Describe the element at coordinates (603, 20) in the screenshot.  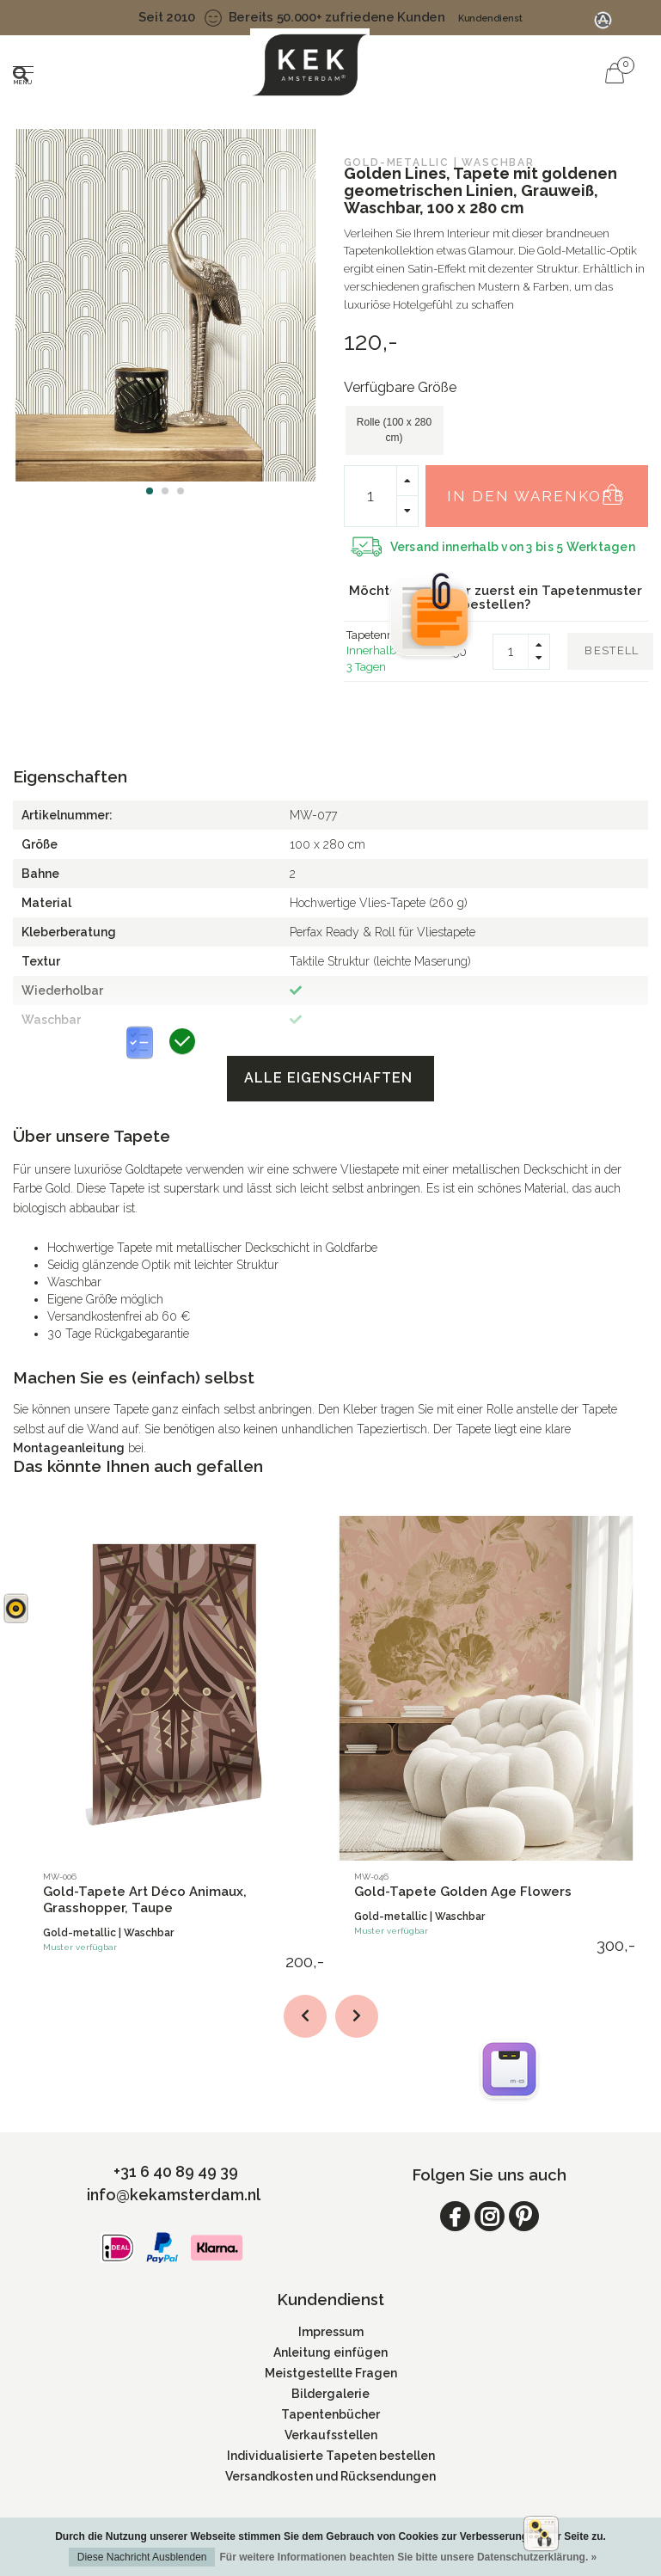
I see `open the software updater application` at that location.